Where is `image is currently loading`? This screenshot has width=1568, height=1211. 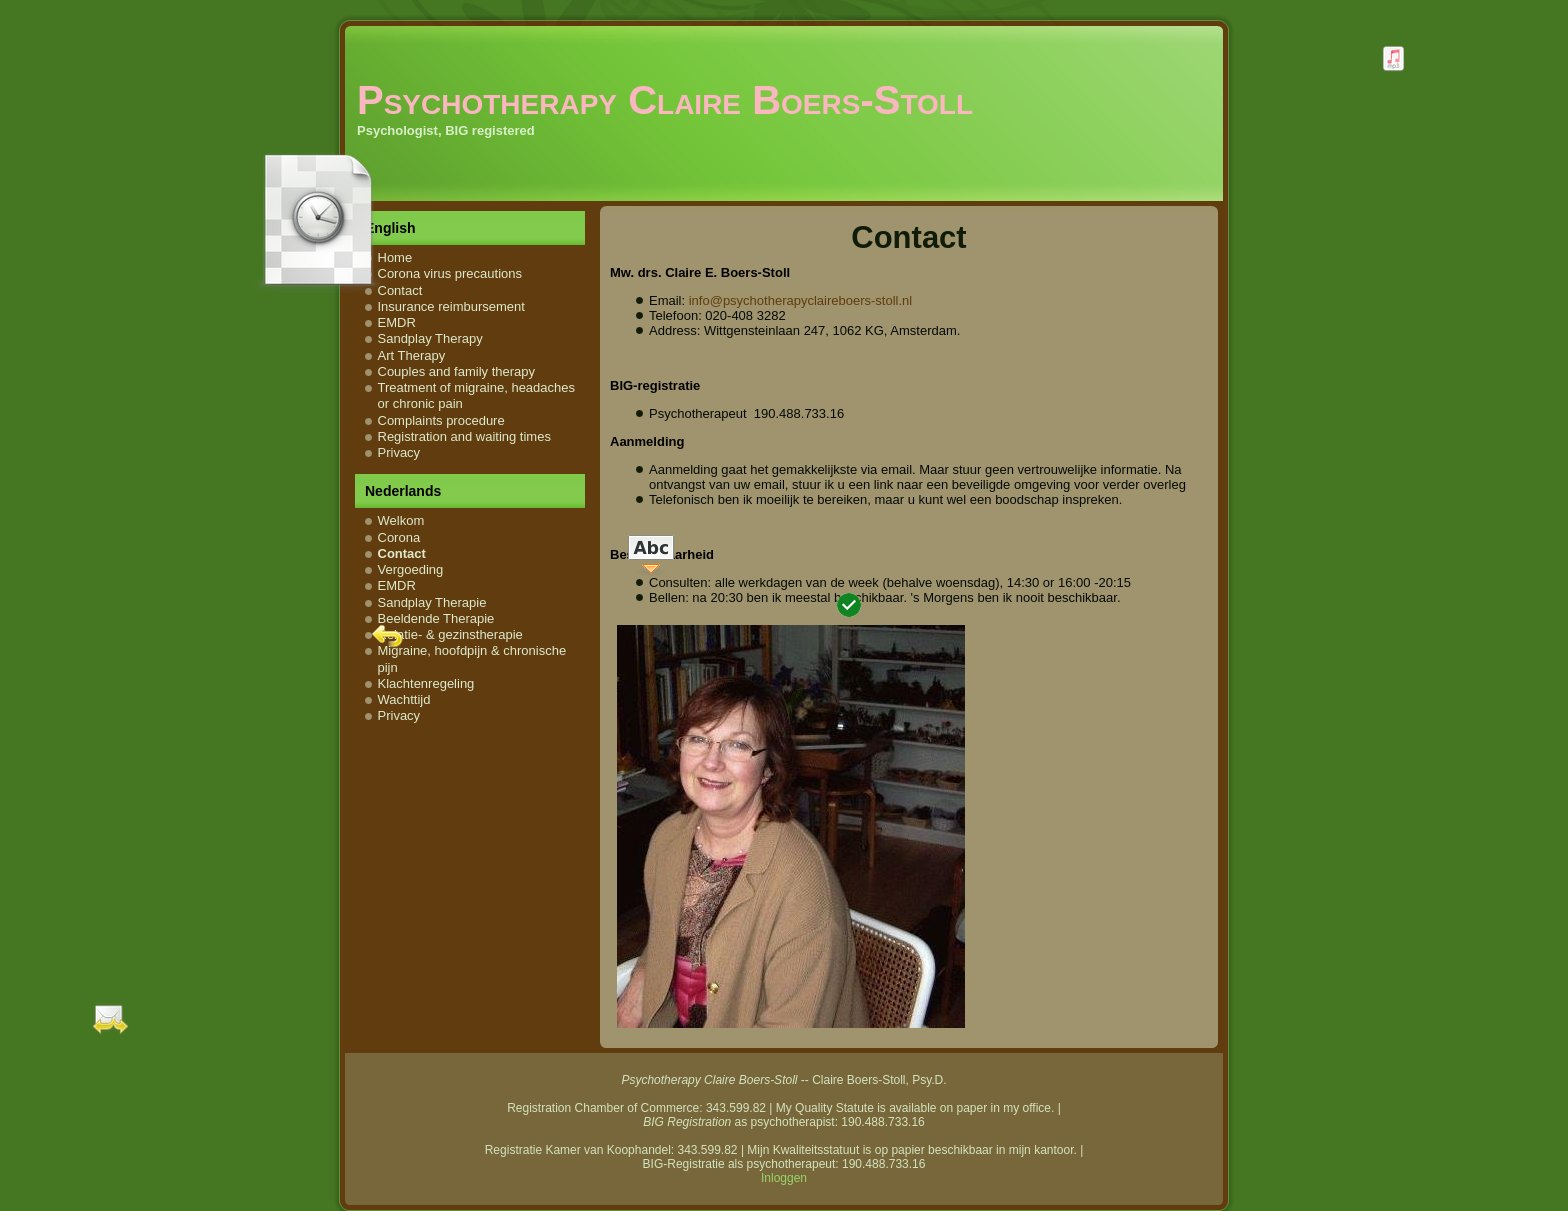
image is currently loading is located at coordinates (320, 219).